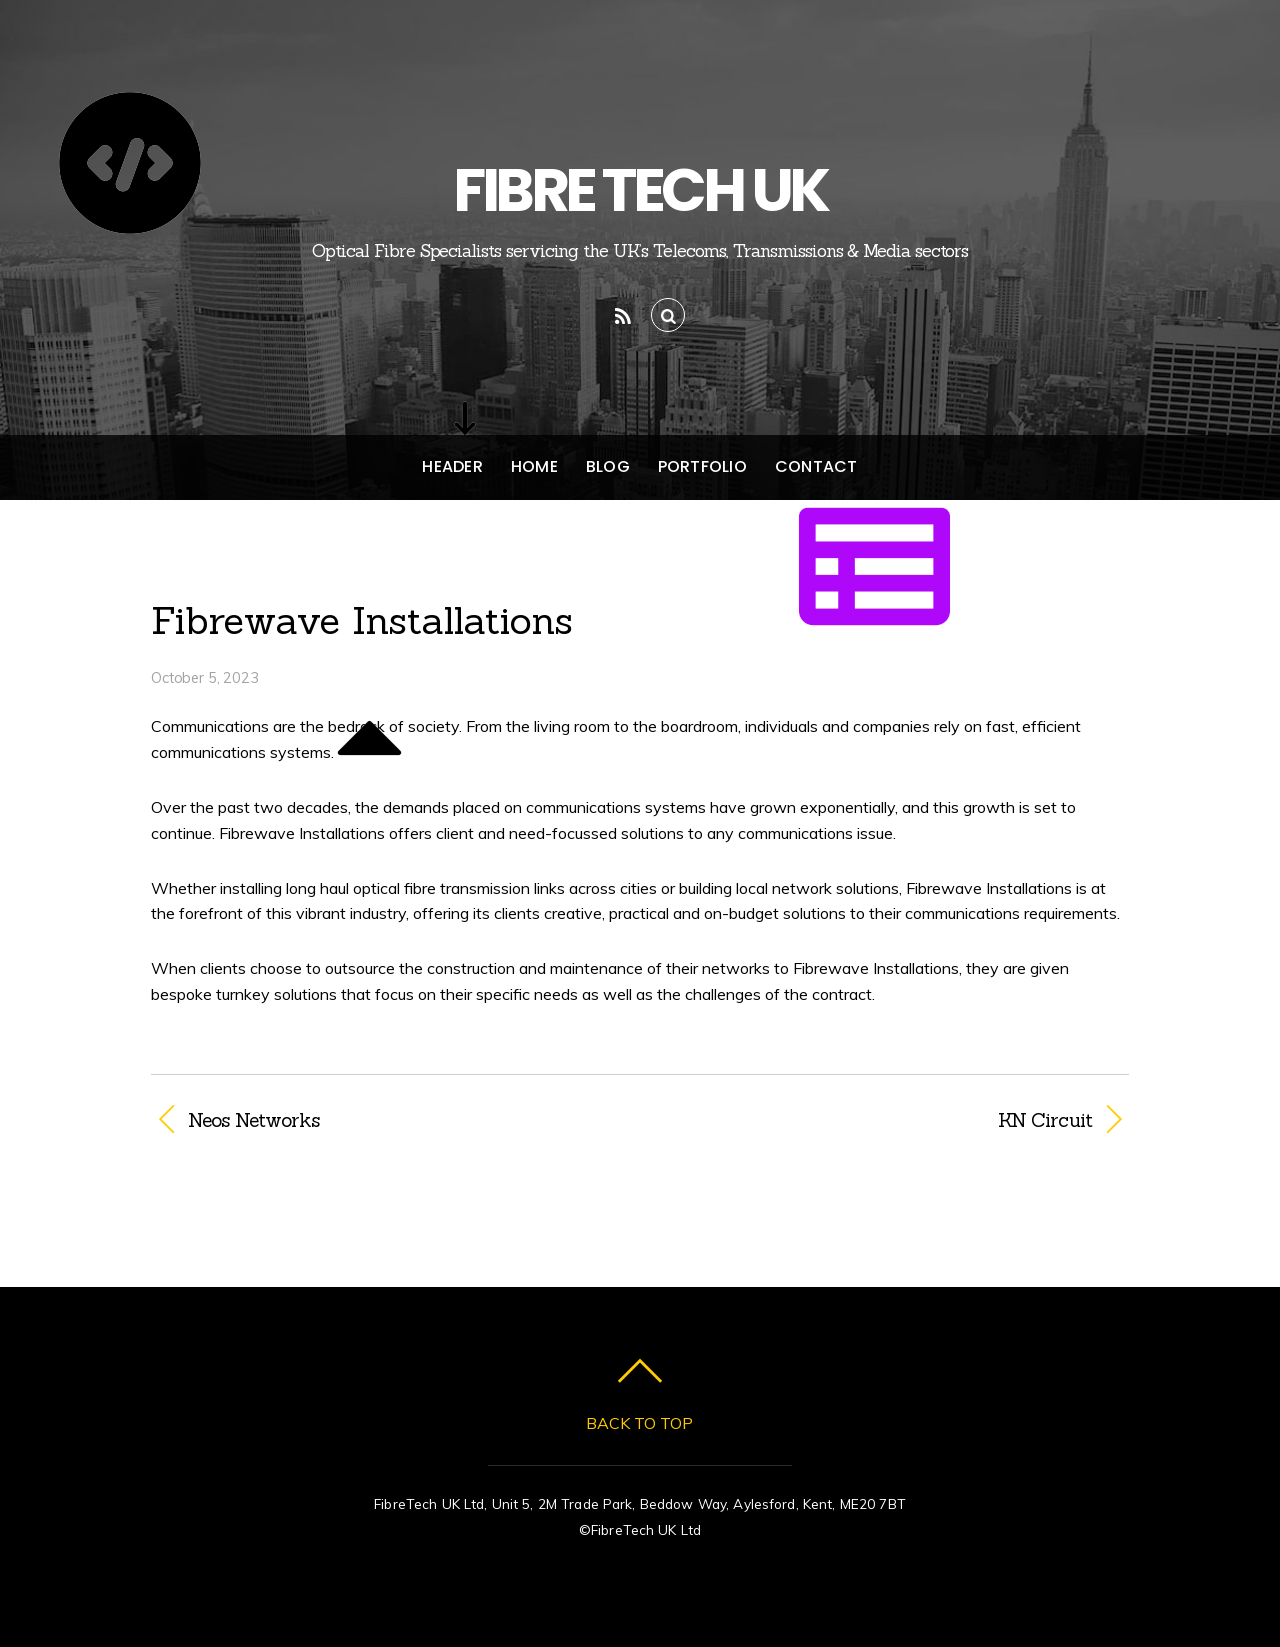 The image size is (1280, 1647). What do you see at coordinates (874, 566) in the screenshot?
I see `view data in table format` at bounding box center [874, 566].